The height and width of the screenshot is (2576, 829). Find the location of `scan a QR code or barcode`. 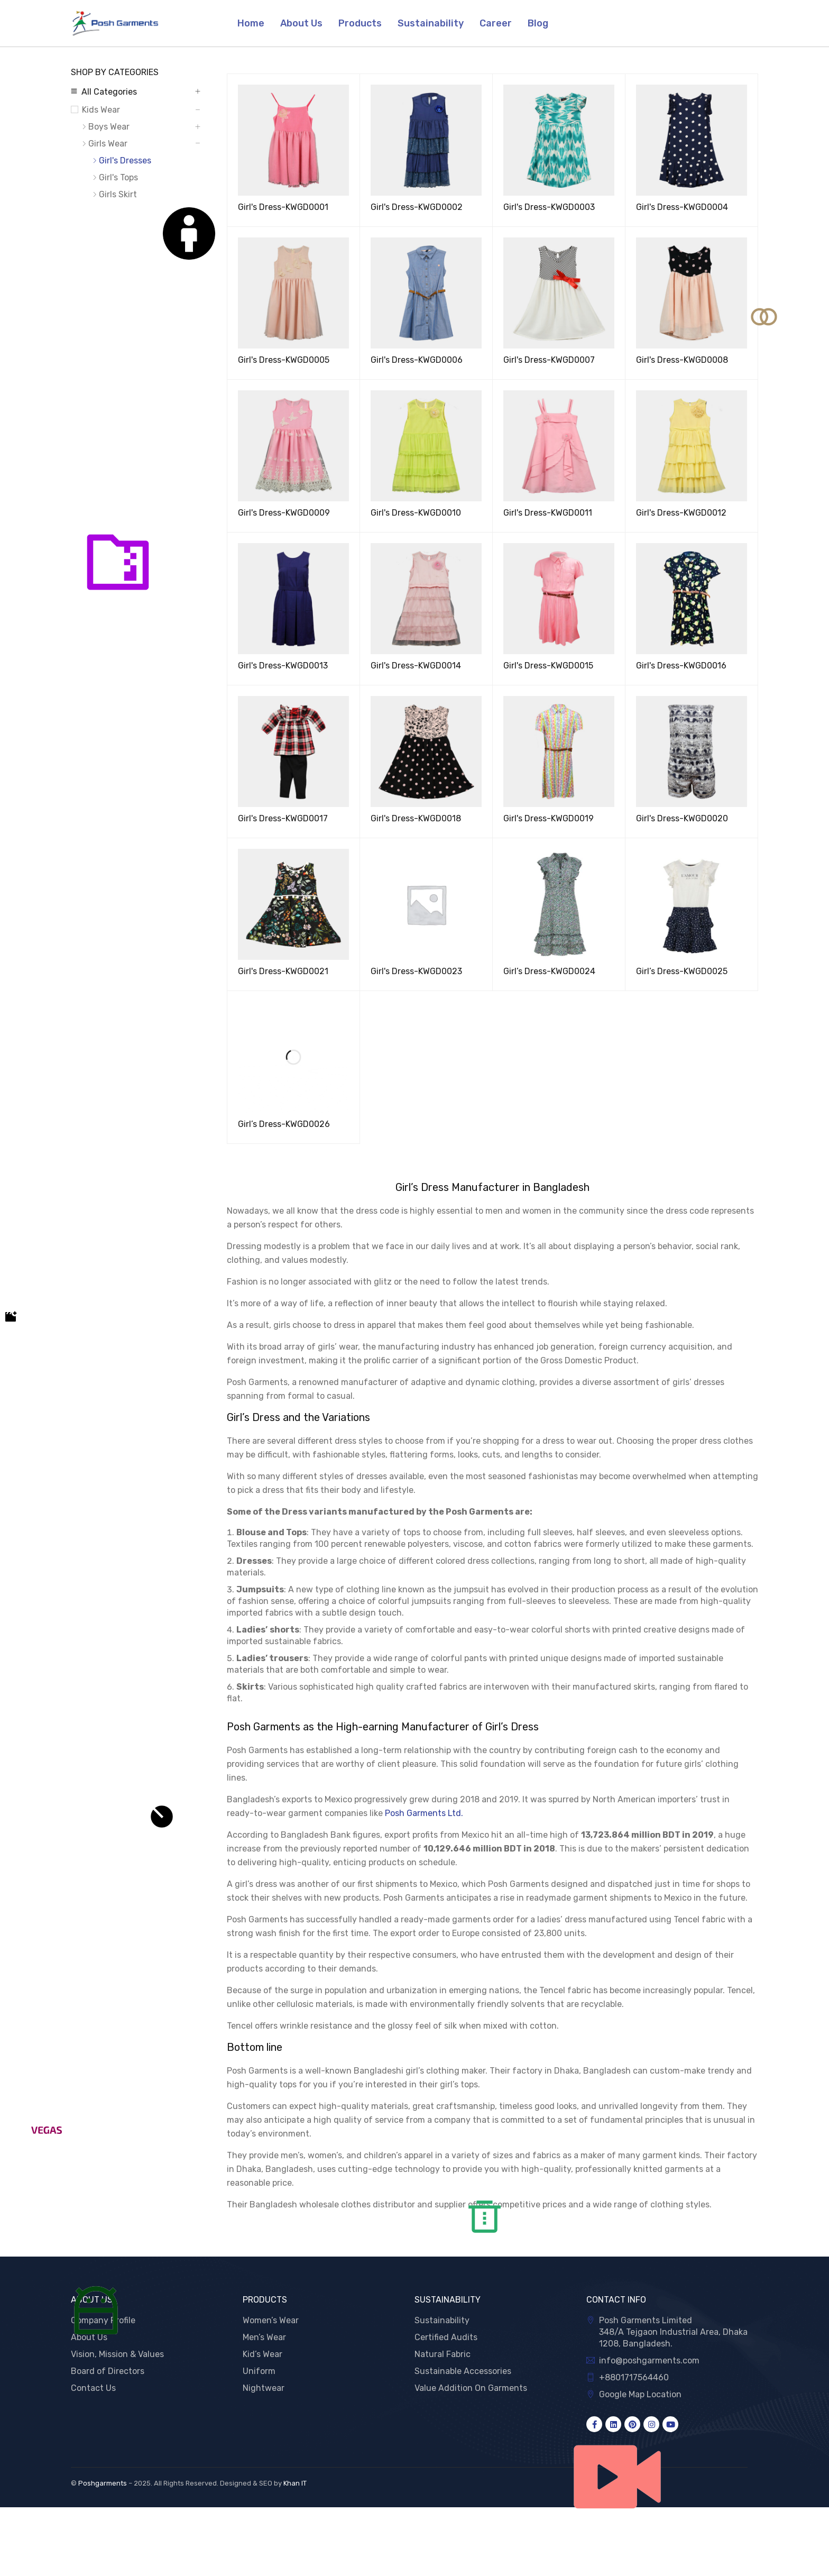

scan a QR code or barcode is located at coordinates (162, 1817).